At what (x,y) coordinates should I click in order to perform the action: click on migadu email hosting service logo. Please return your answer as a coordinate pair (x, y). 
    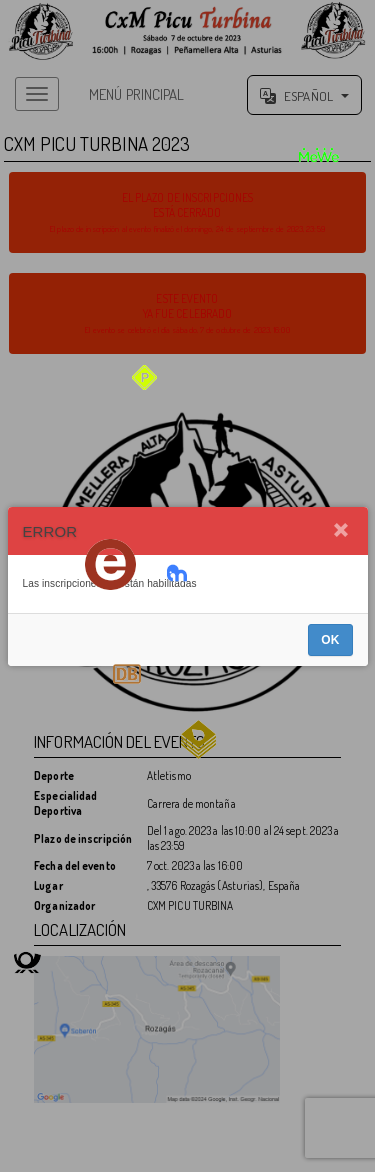
    Looking at the image, I should click on (177, 573).